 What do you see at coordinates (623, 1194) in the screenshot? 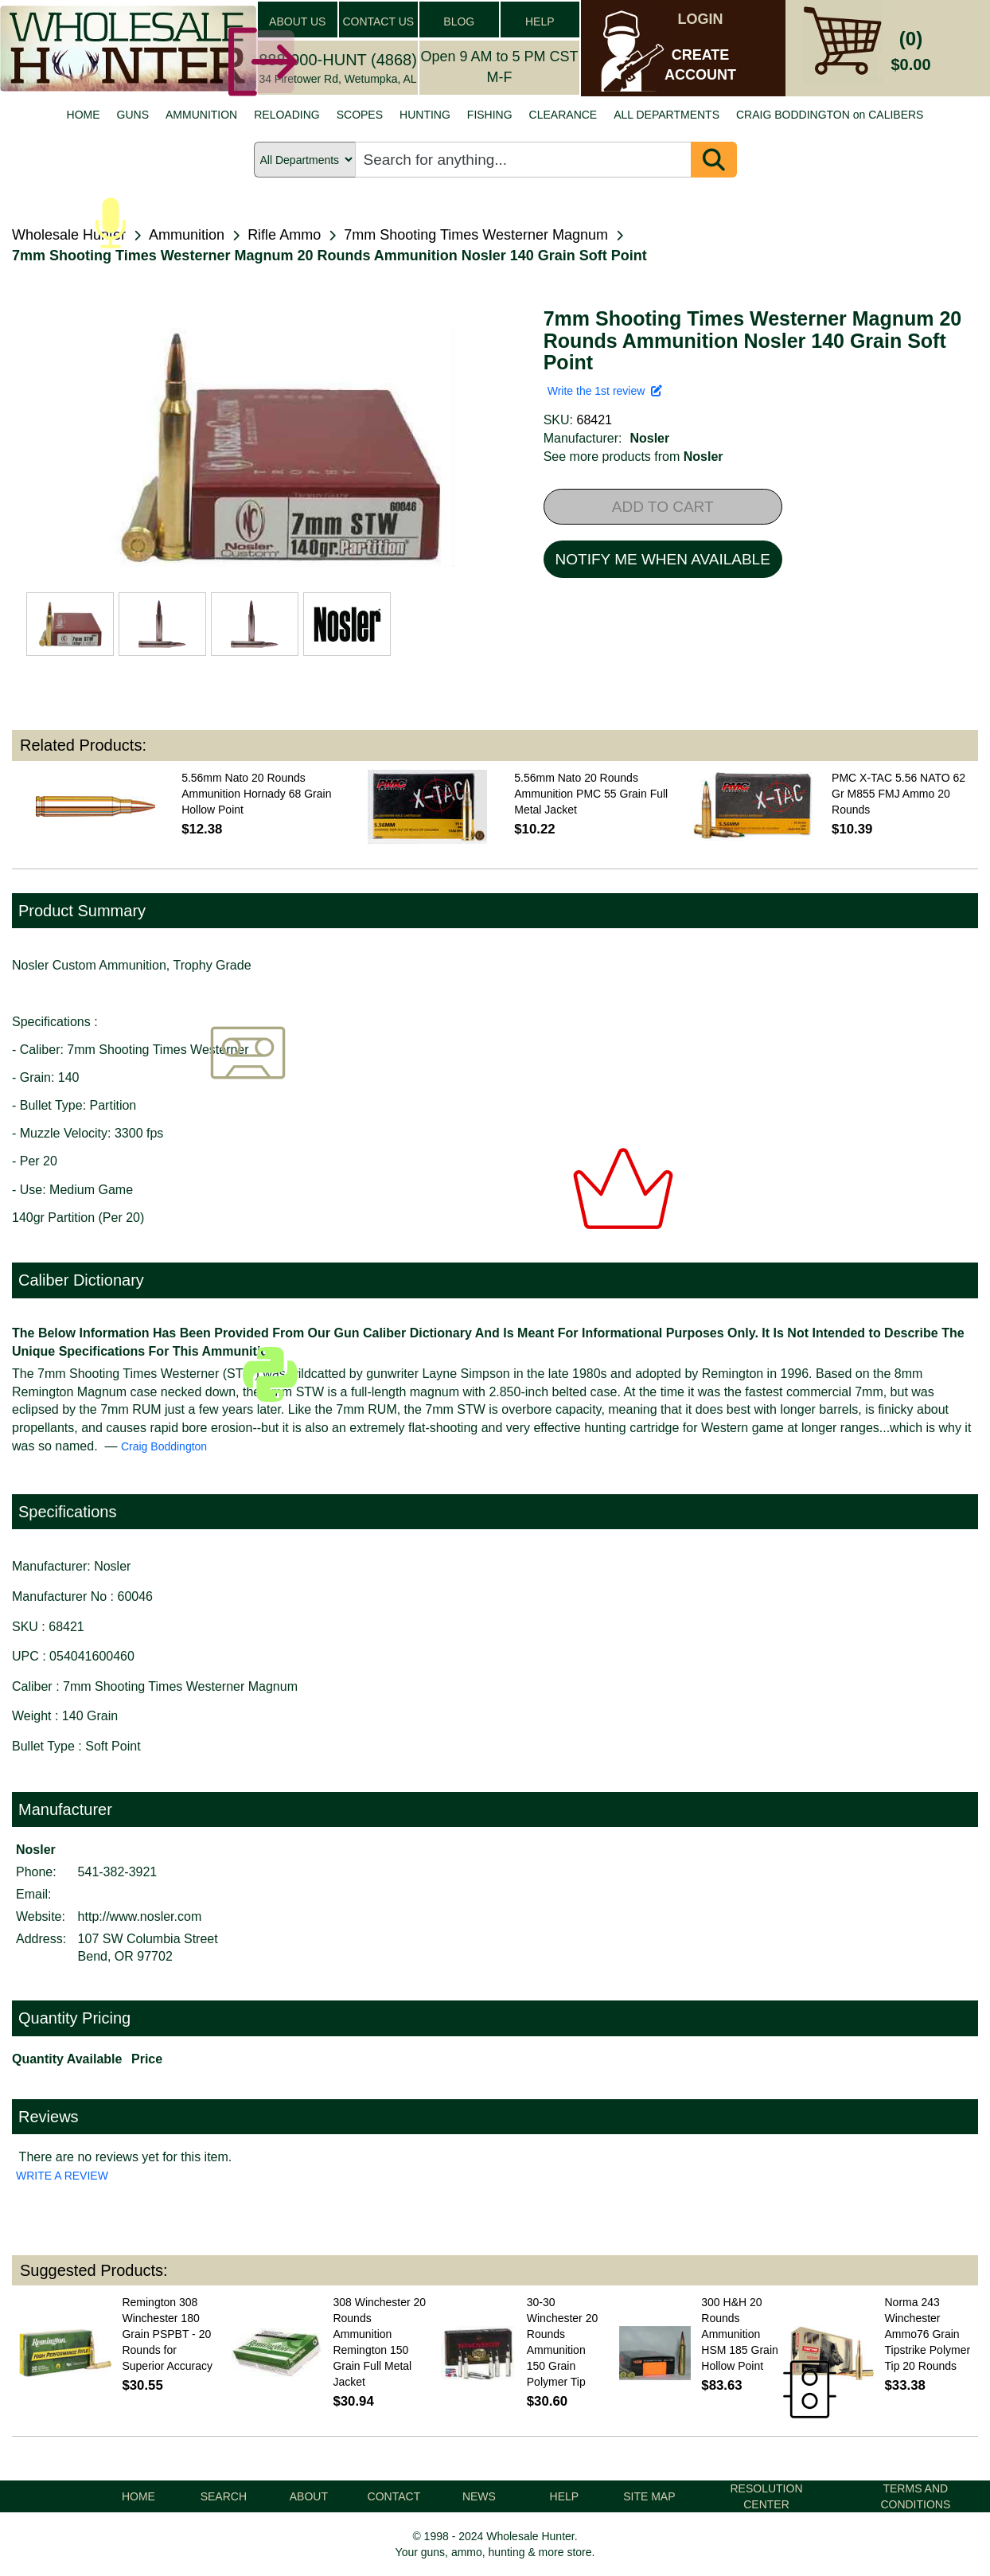
I see `indicates premium or pro membership status` at bounding box center [623, 1194].